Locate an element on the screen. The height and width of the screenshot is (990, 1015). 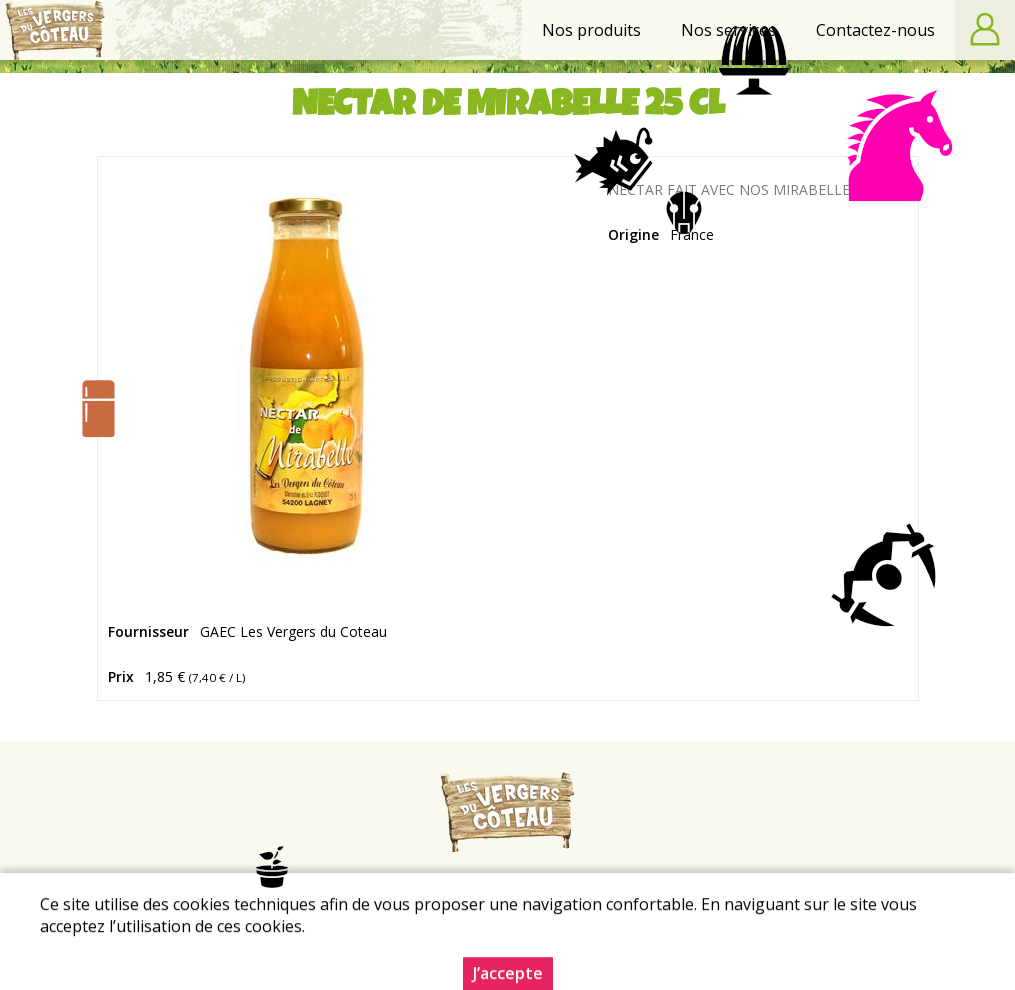
select the knight piece in a chess game is located at coordinates (903, 146).